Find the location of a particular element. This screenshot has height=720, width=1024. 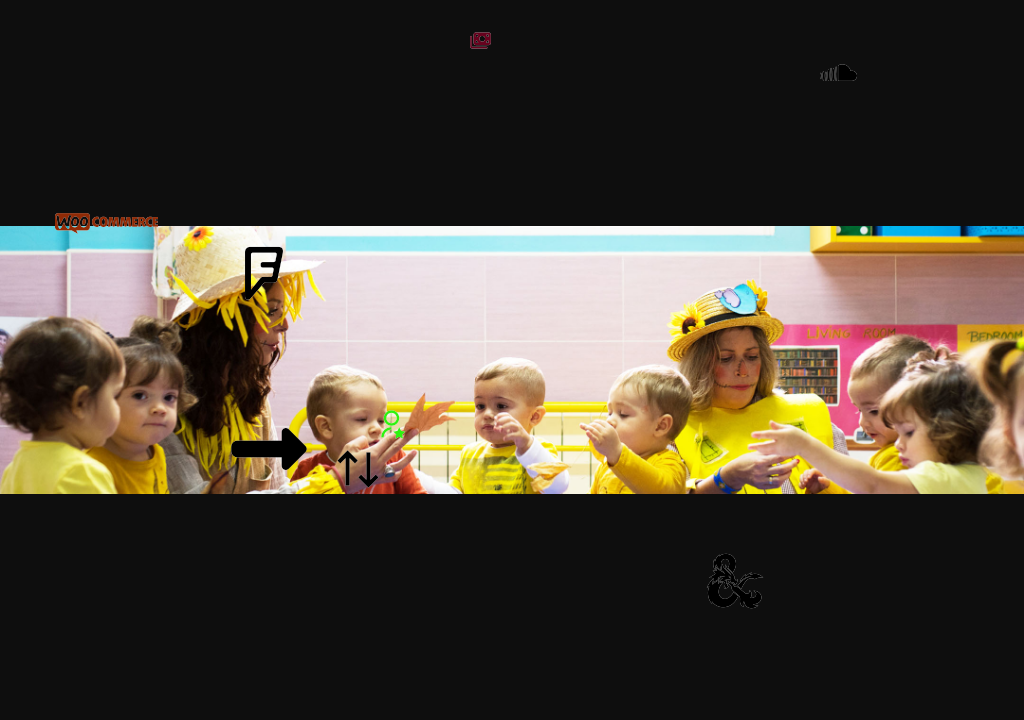

sort items in ascending or descending order is located at coordinates (358, 469).